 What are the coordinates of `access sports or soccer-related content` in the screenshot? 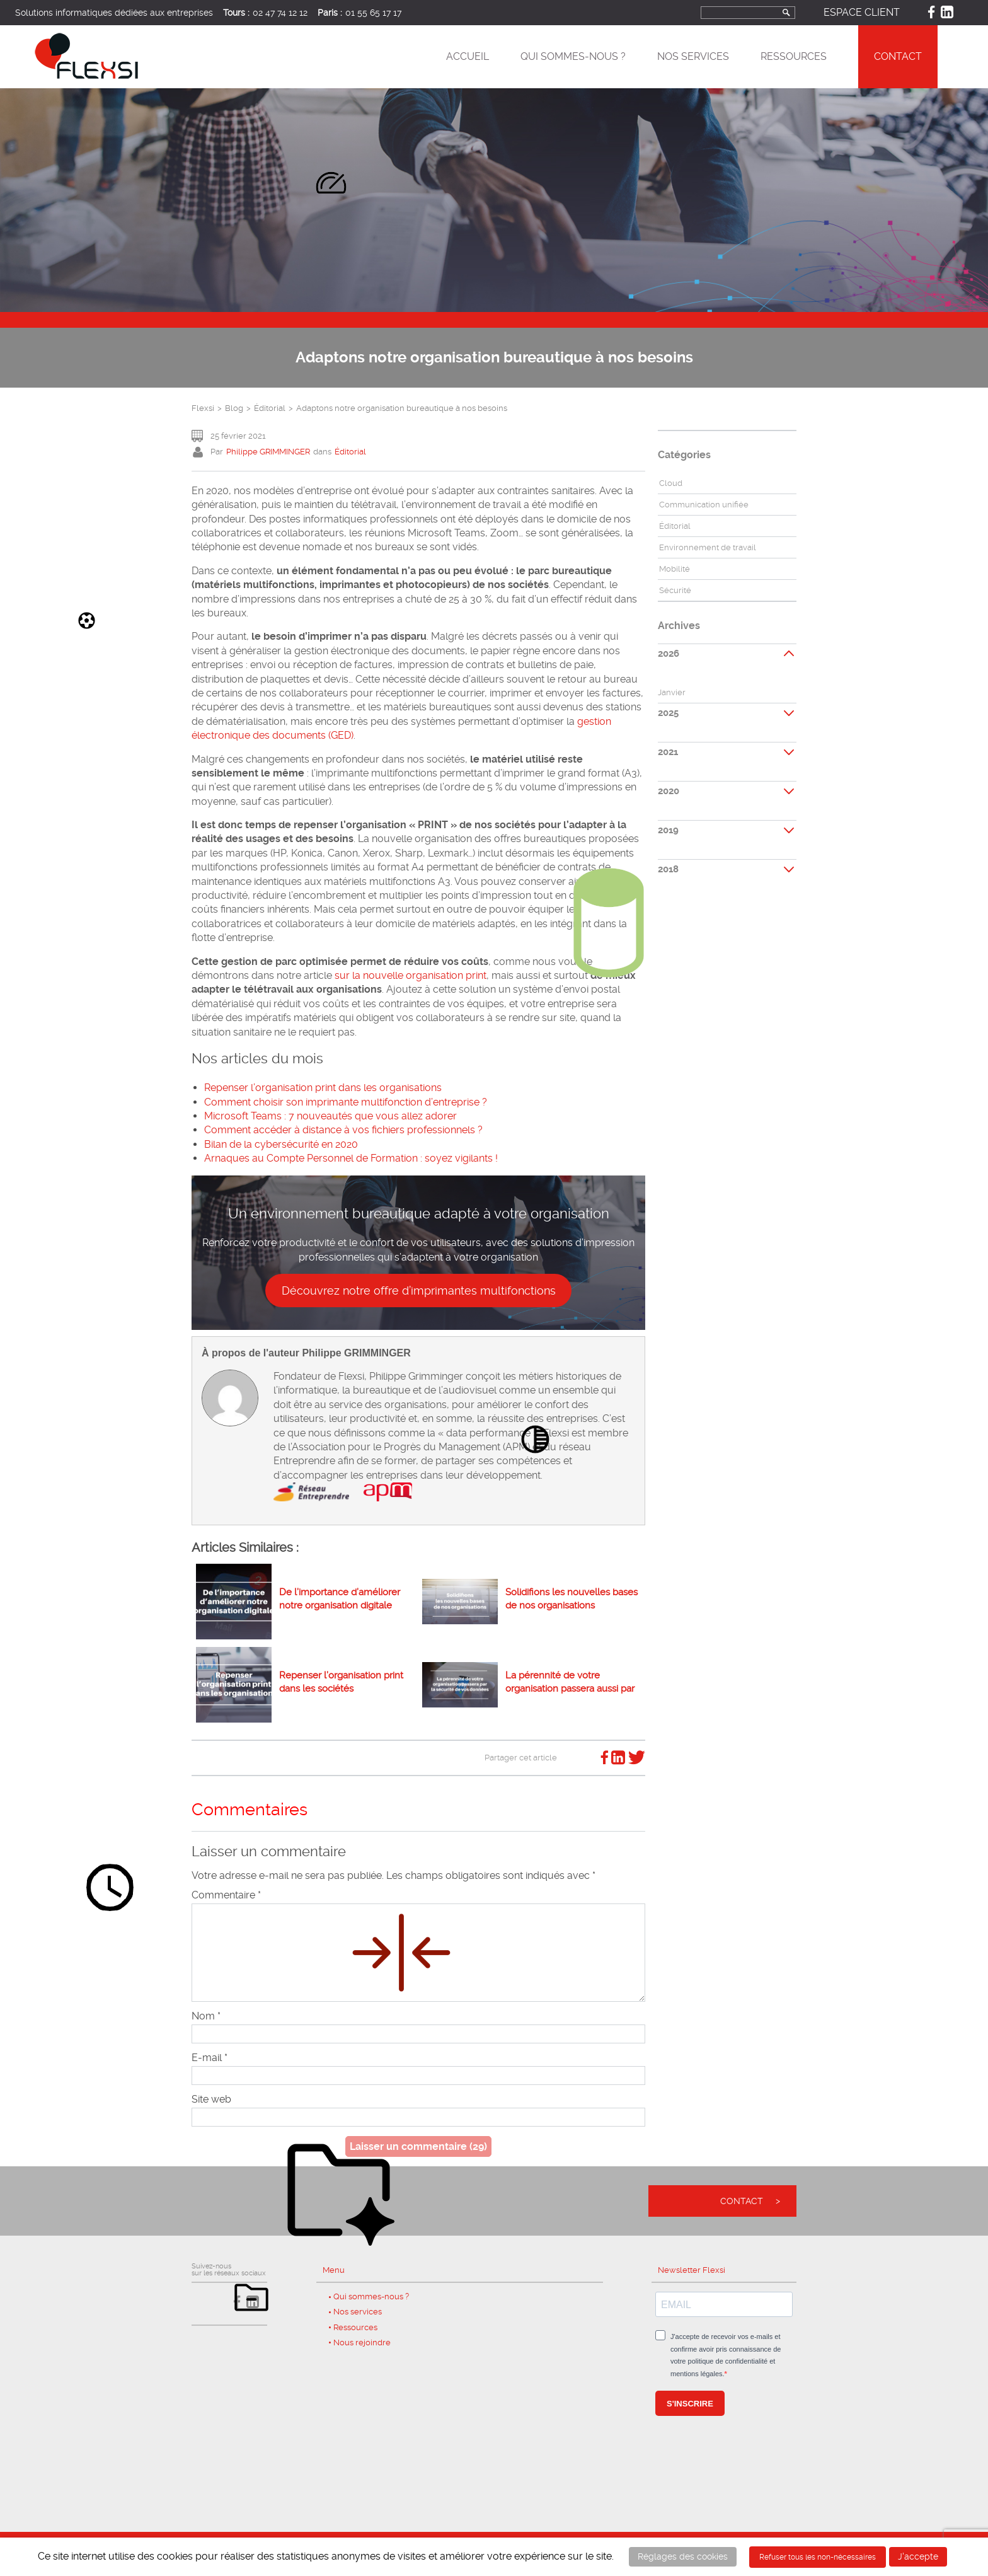 It's located at (86, 620).